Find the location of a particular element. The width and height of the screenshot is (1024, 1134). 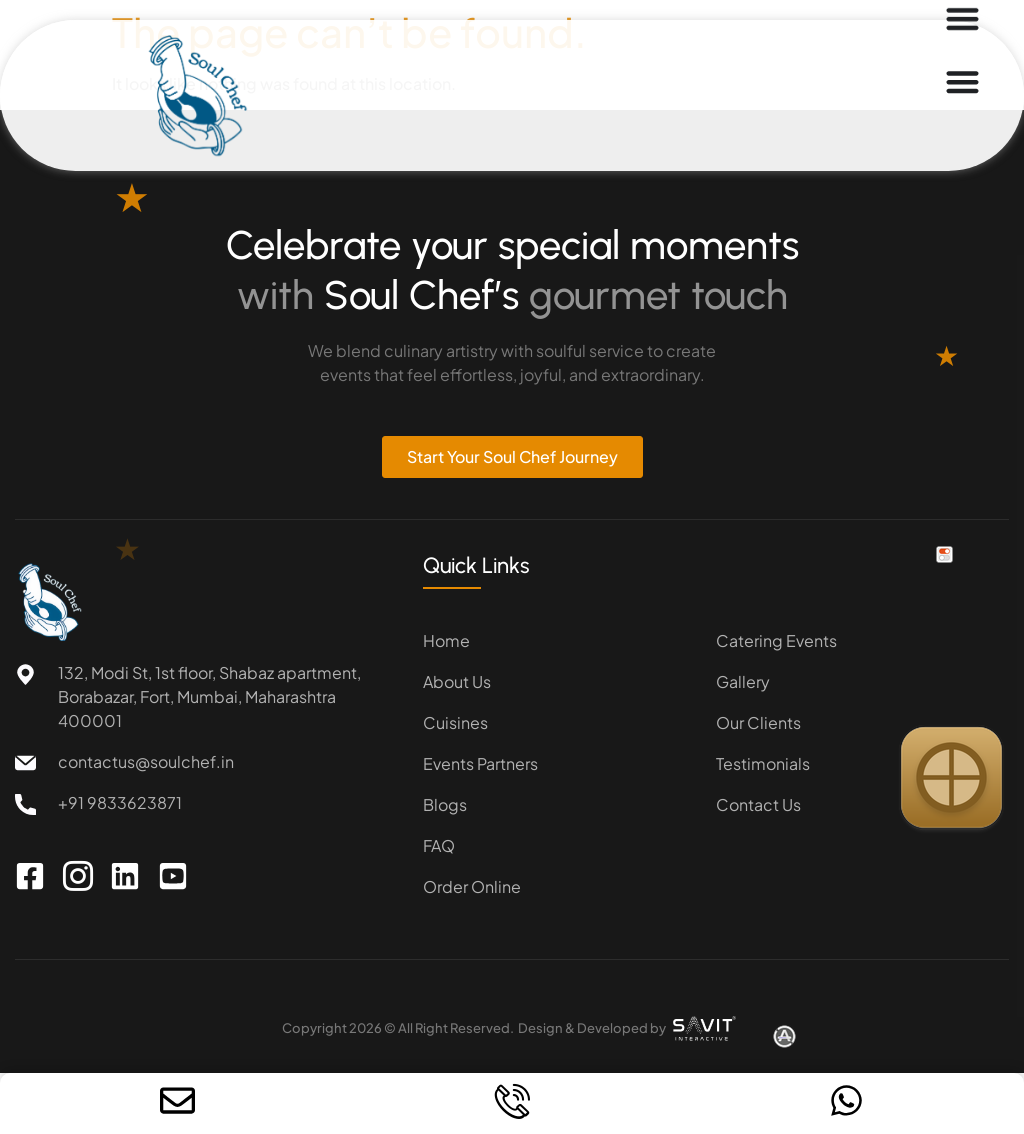

open system tweaks or settings customization is located at coordinates (944, 554).